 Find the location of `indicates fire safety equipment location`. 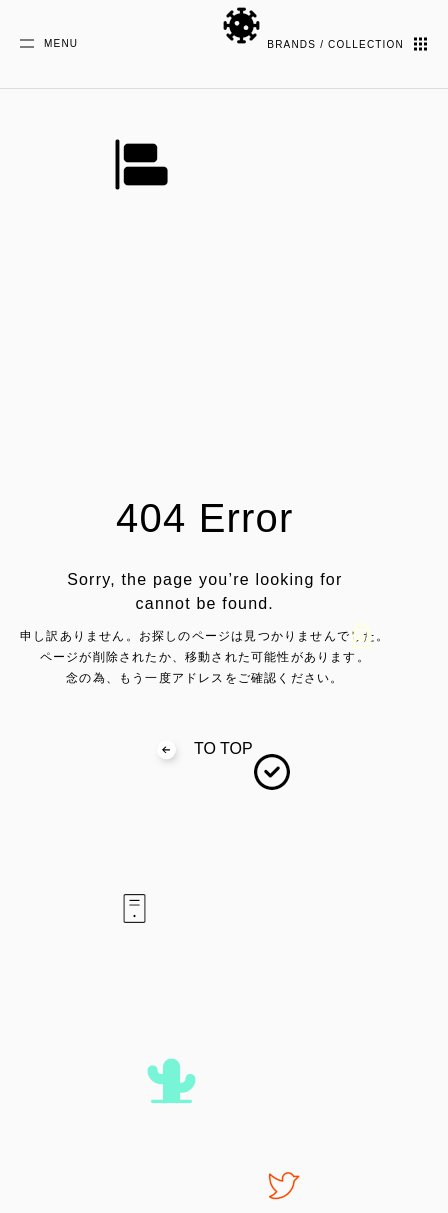

indicates fire safety equipment location is located at coordinates (361, 635).